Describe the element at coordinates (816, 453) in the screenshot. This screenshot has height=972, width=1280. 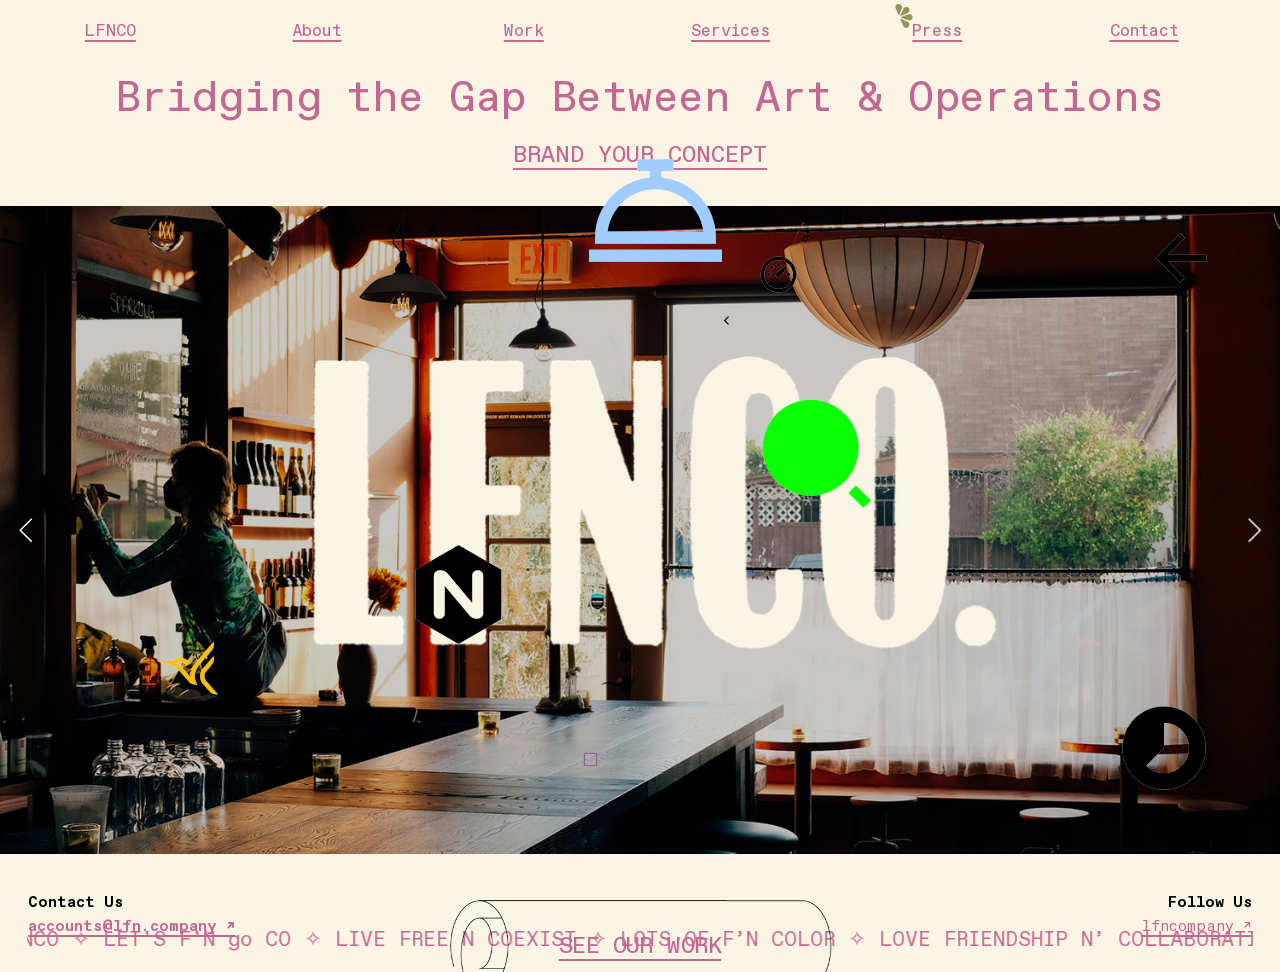
I see `search for content or items` at that location.